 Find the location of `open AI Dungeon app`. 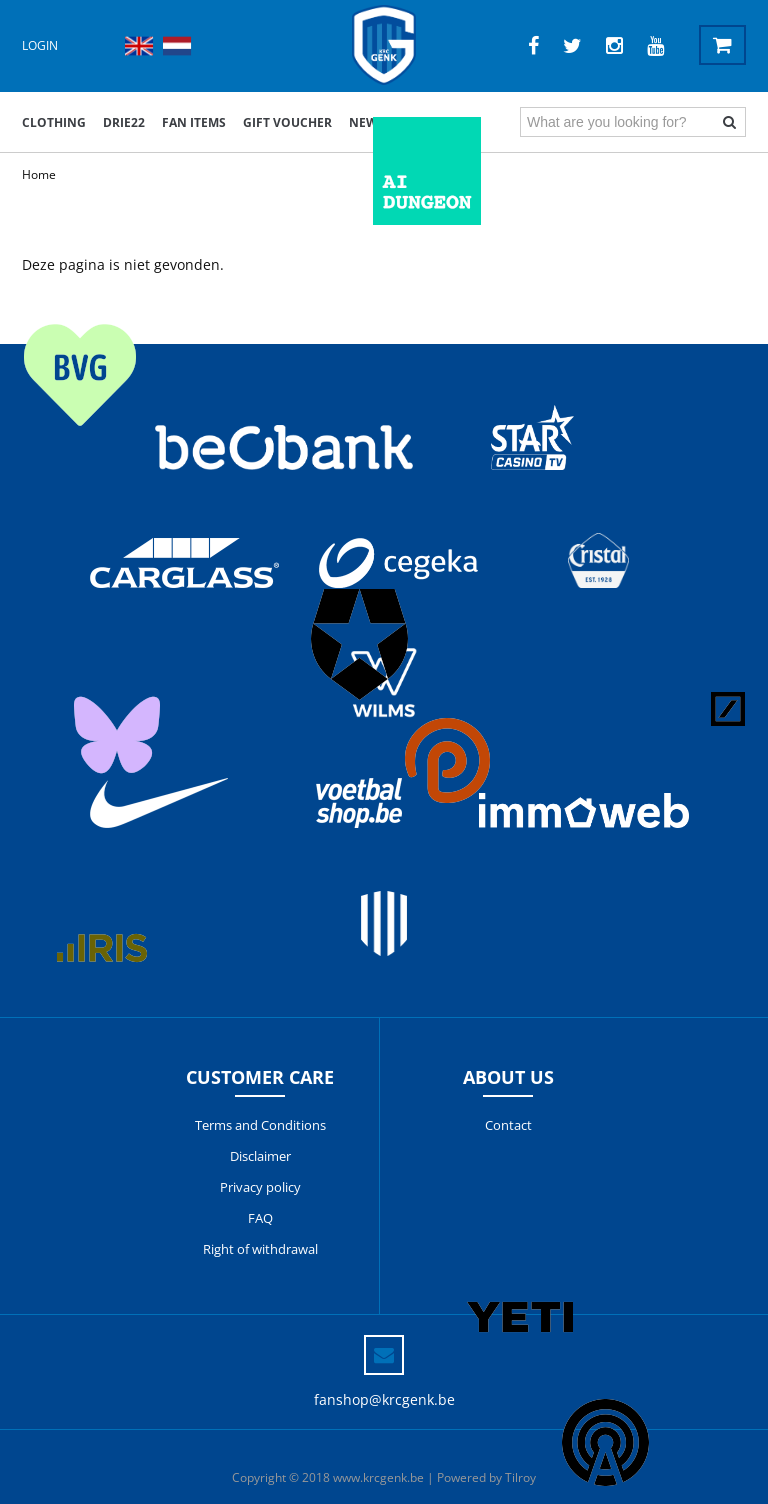

open AI Dungeon app is located at coordinates (427, 171).